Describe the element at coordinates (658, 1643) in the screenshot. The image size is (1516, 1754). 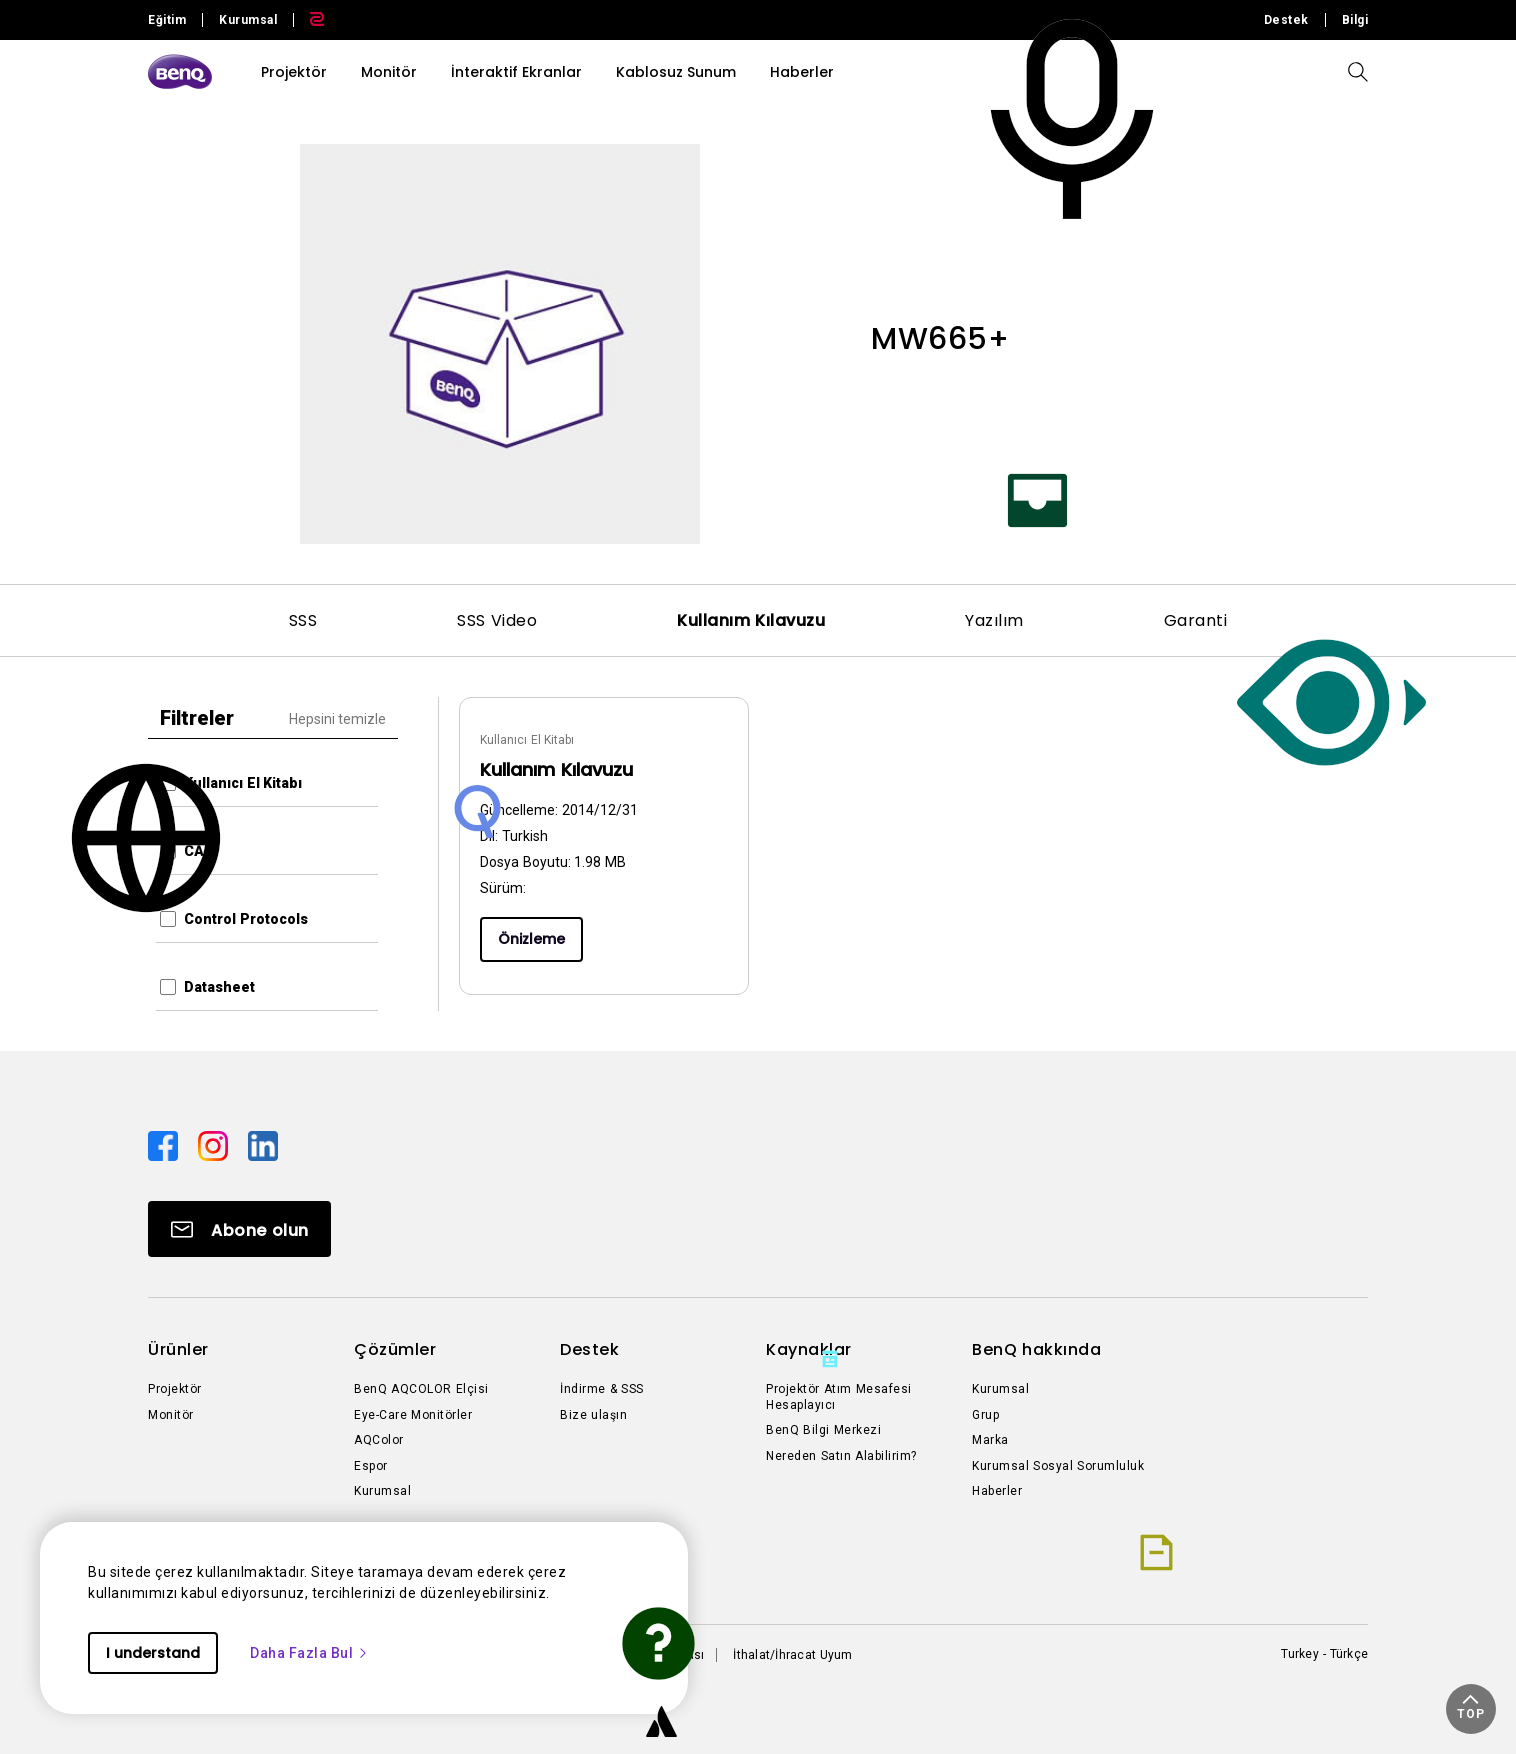
I see `access help or support` at that location.